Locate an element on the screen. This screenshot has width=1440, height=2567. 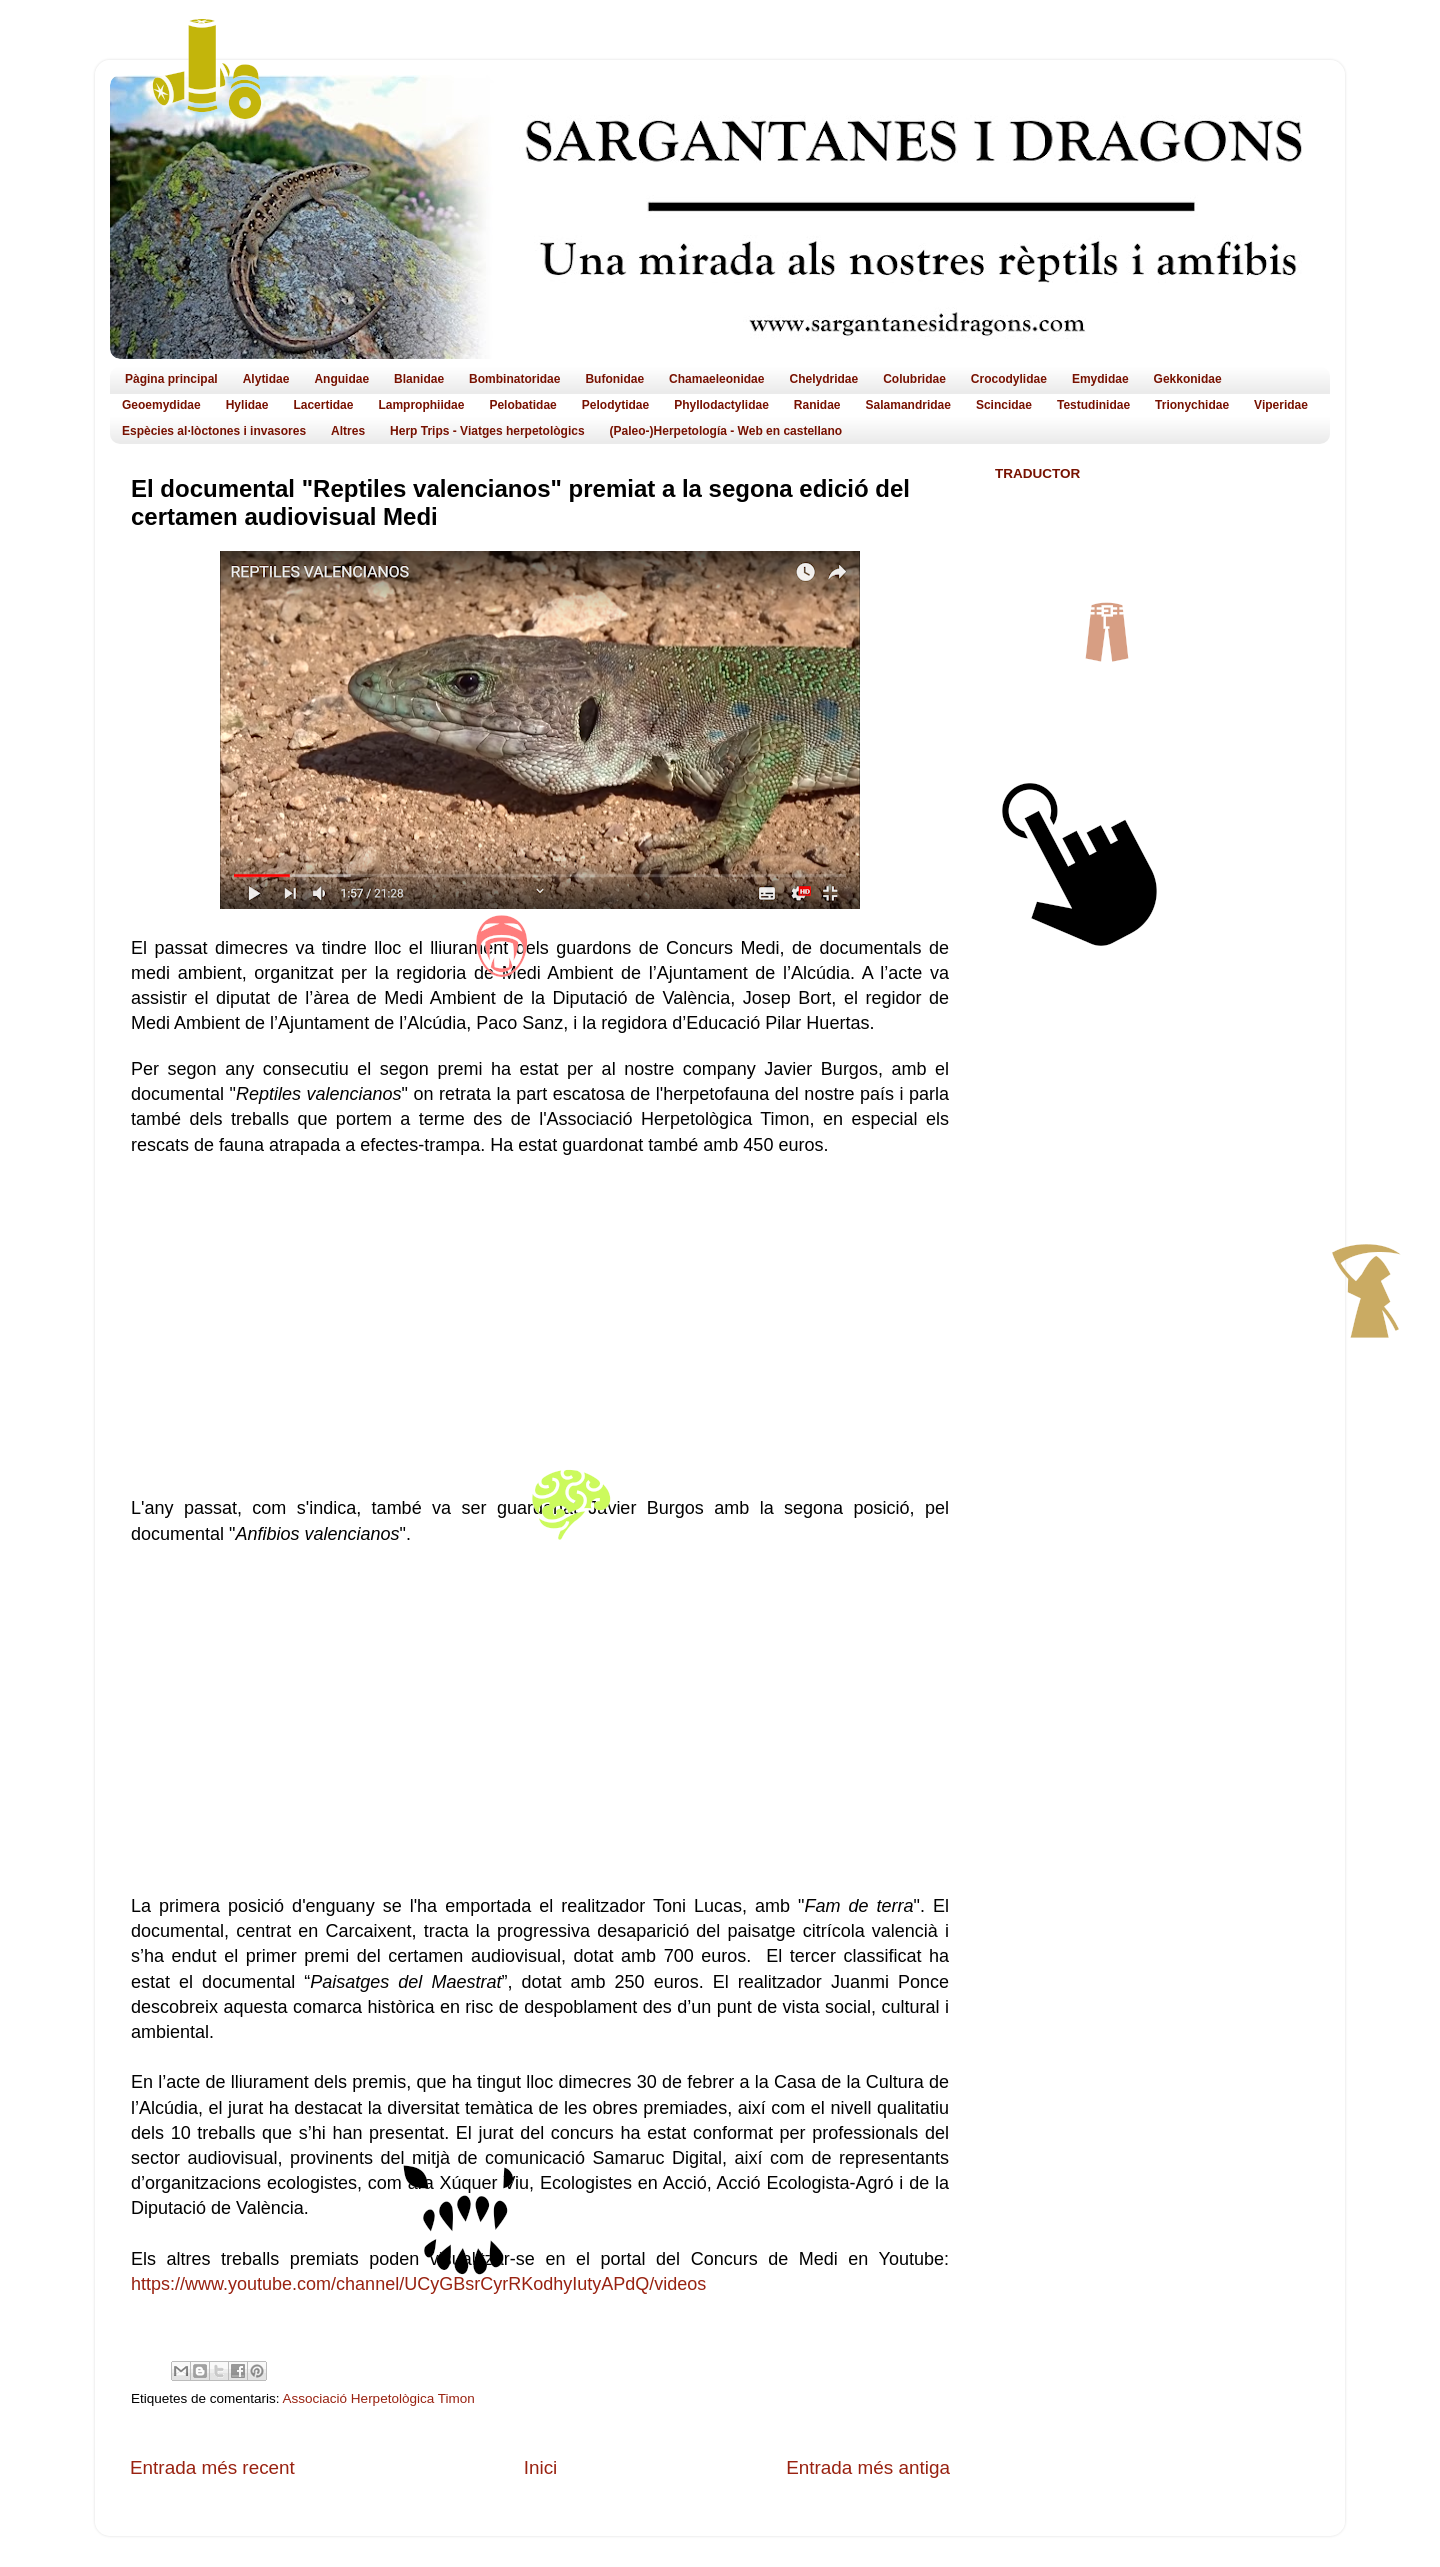
select shotgun ammo type is located at coordinates (207, 69).